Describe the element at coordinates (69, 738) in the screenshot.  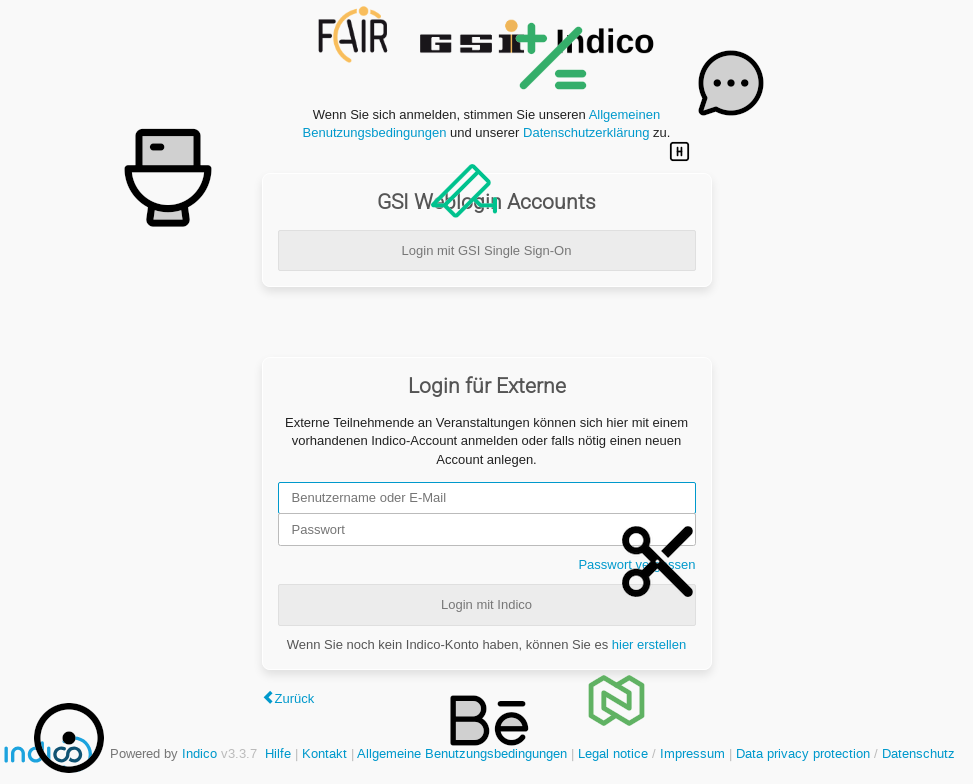
I see `open a new issue` at that location.